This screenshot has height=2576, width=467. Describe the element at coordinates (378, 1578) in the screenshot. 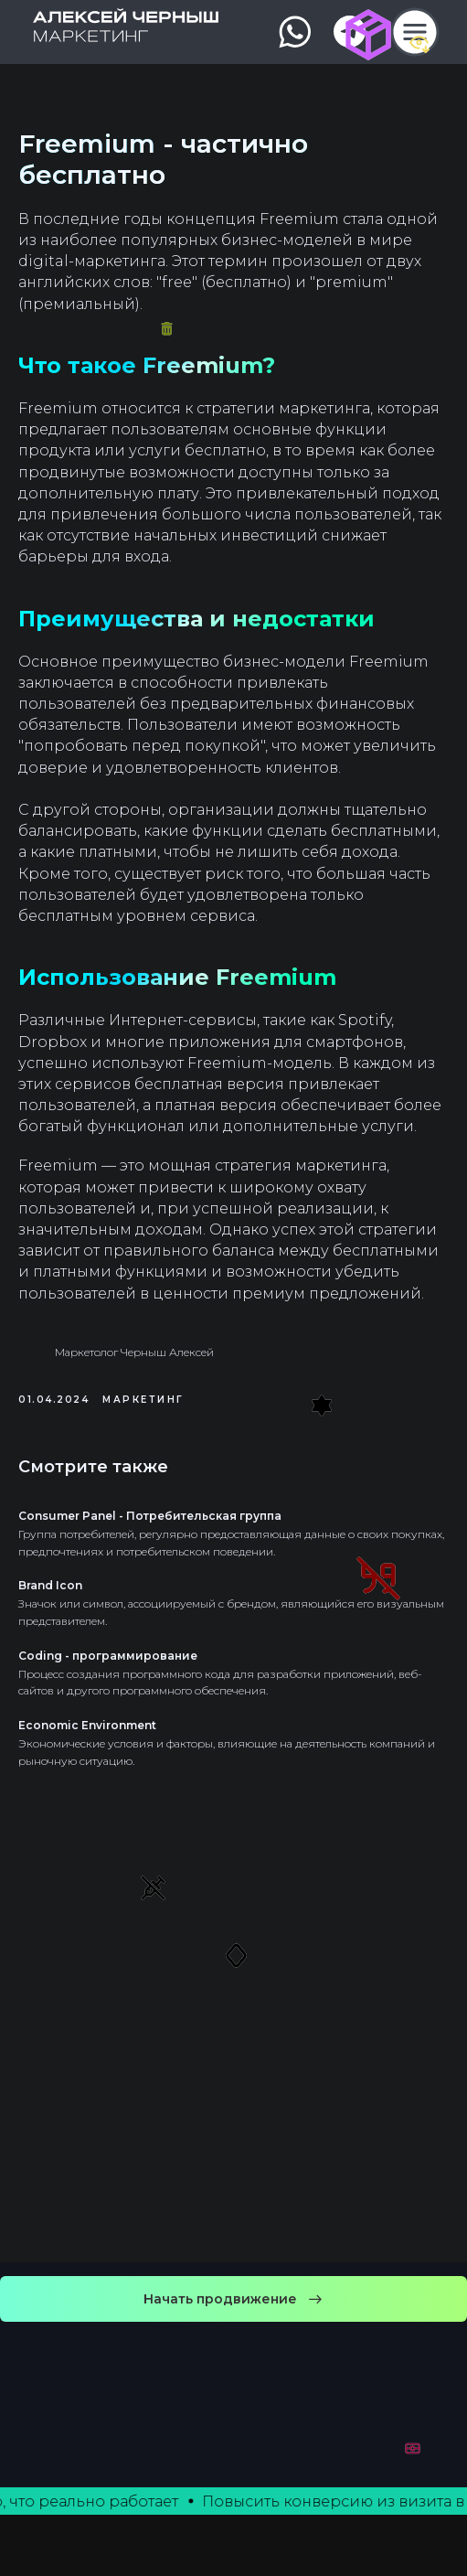

I see `disable quotation formatting` at that location.